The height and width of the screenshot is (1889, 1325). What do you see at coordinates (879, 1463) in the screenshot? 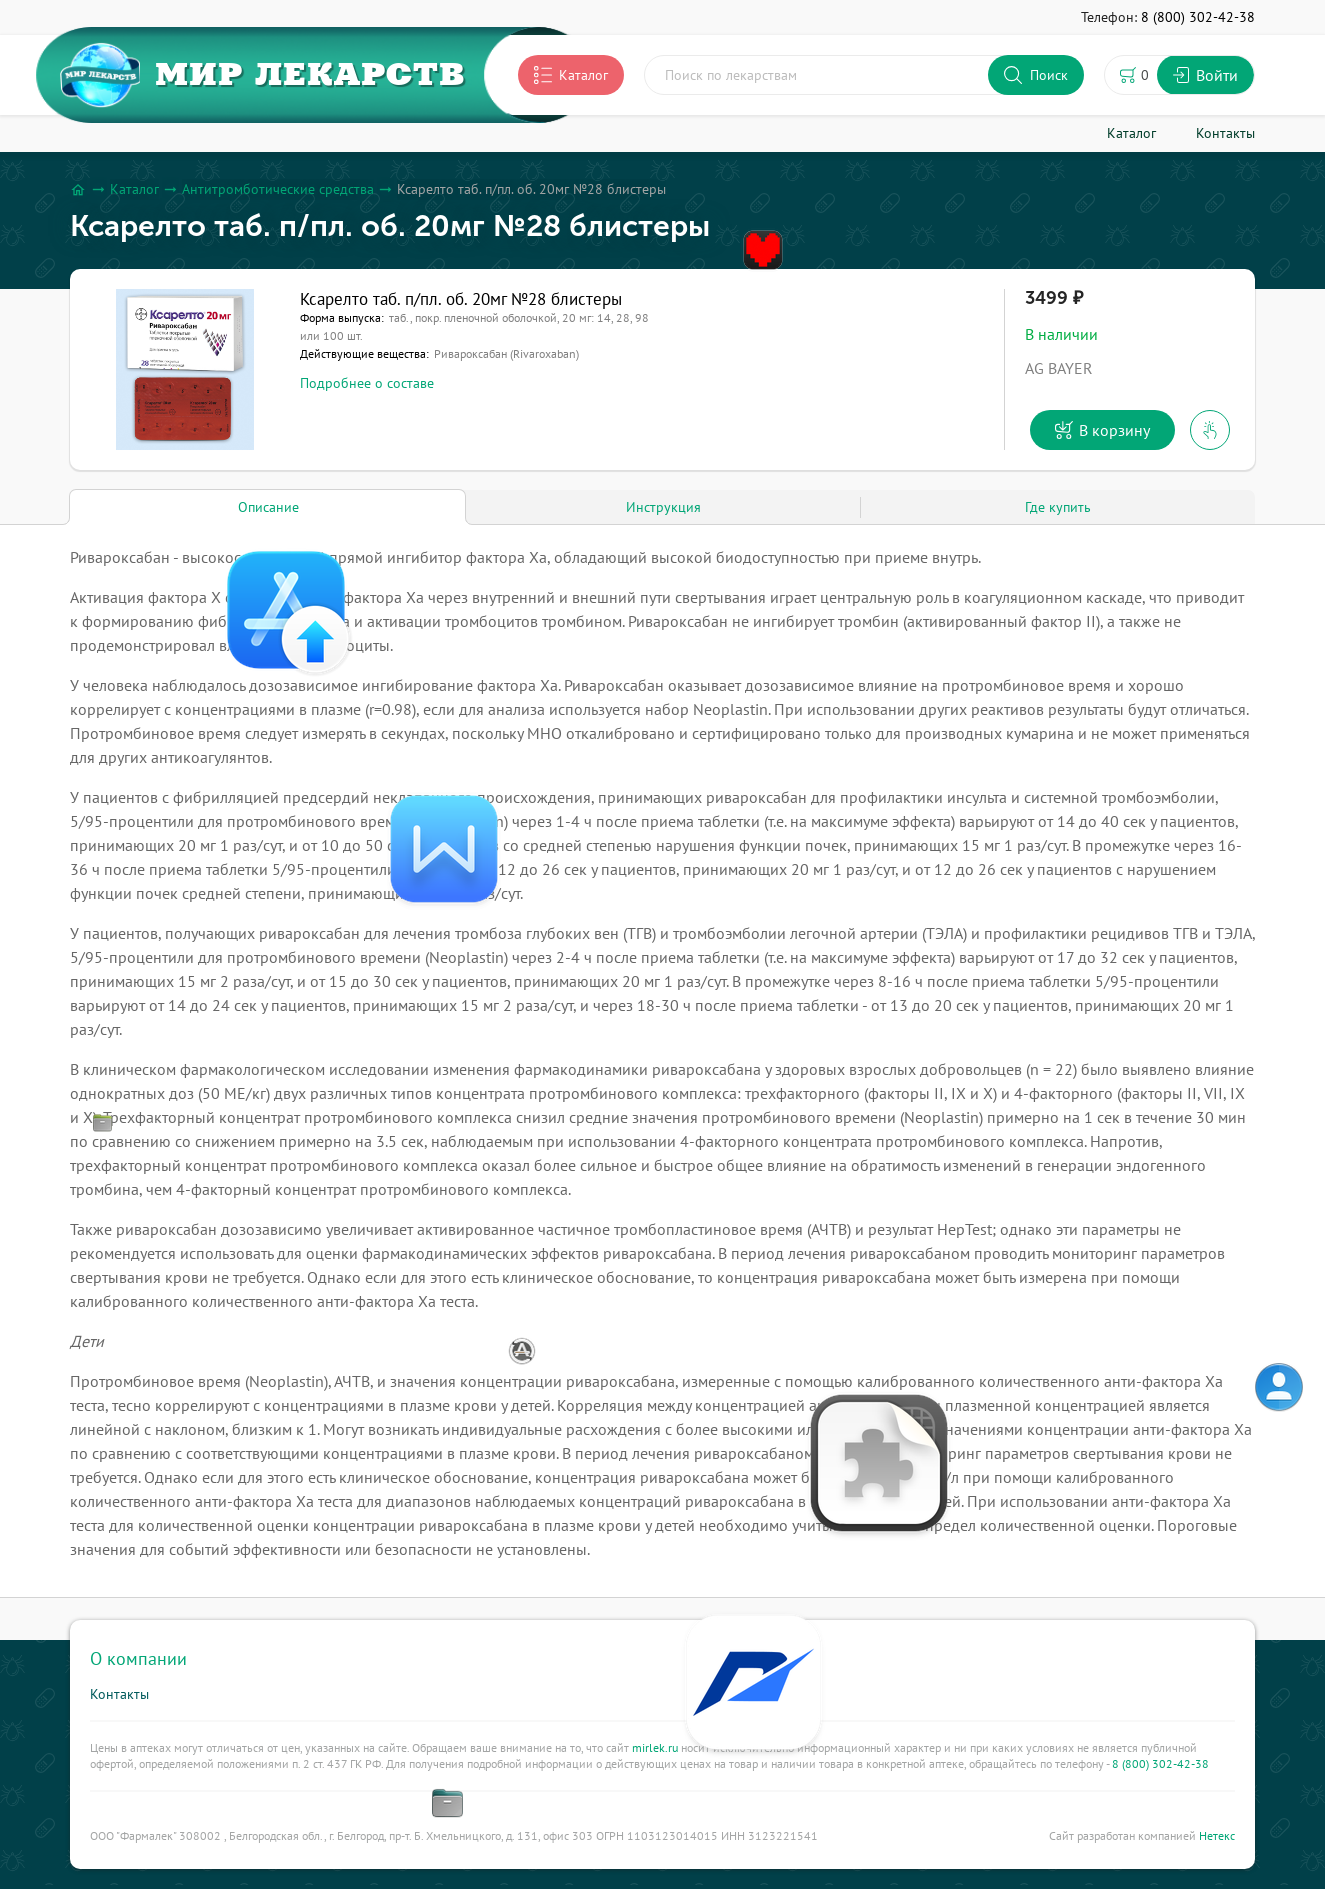
I see `open libreoffice templates` at bounding box center [879, 1463].